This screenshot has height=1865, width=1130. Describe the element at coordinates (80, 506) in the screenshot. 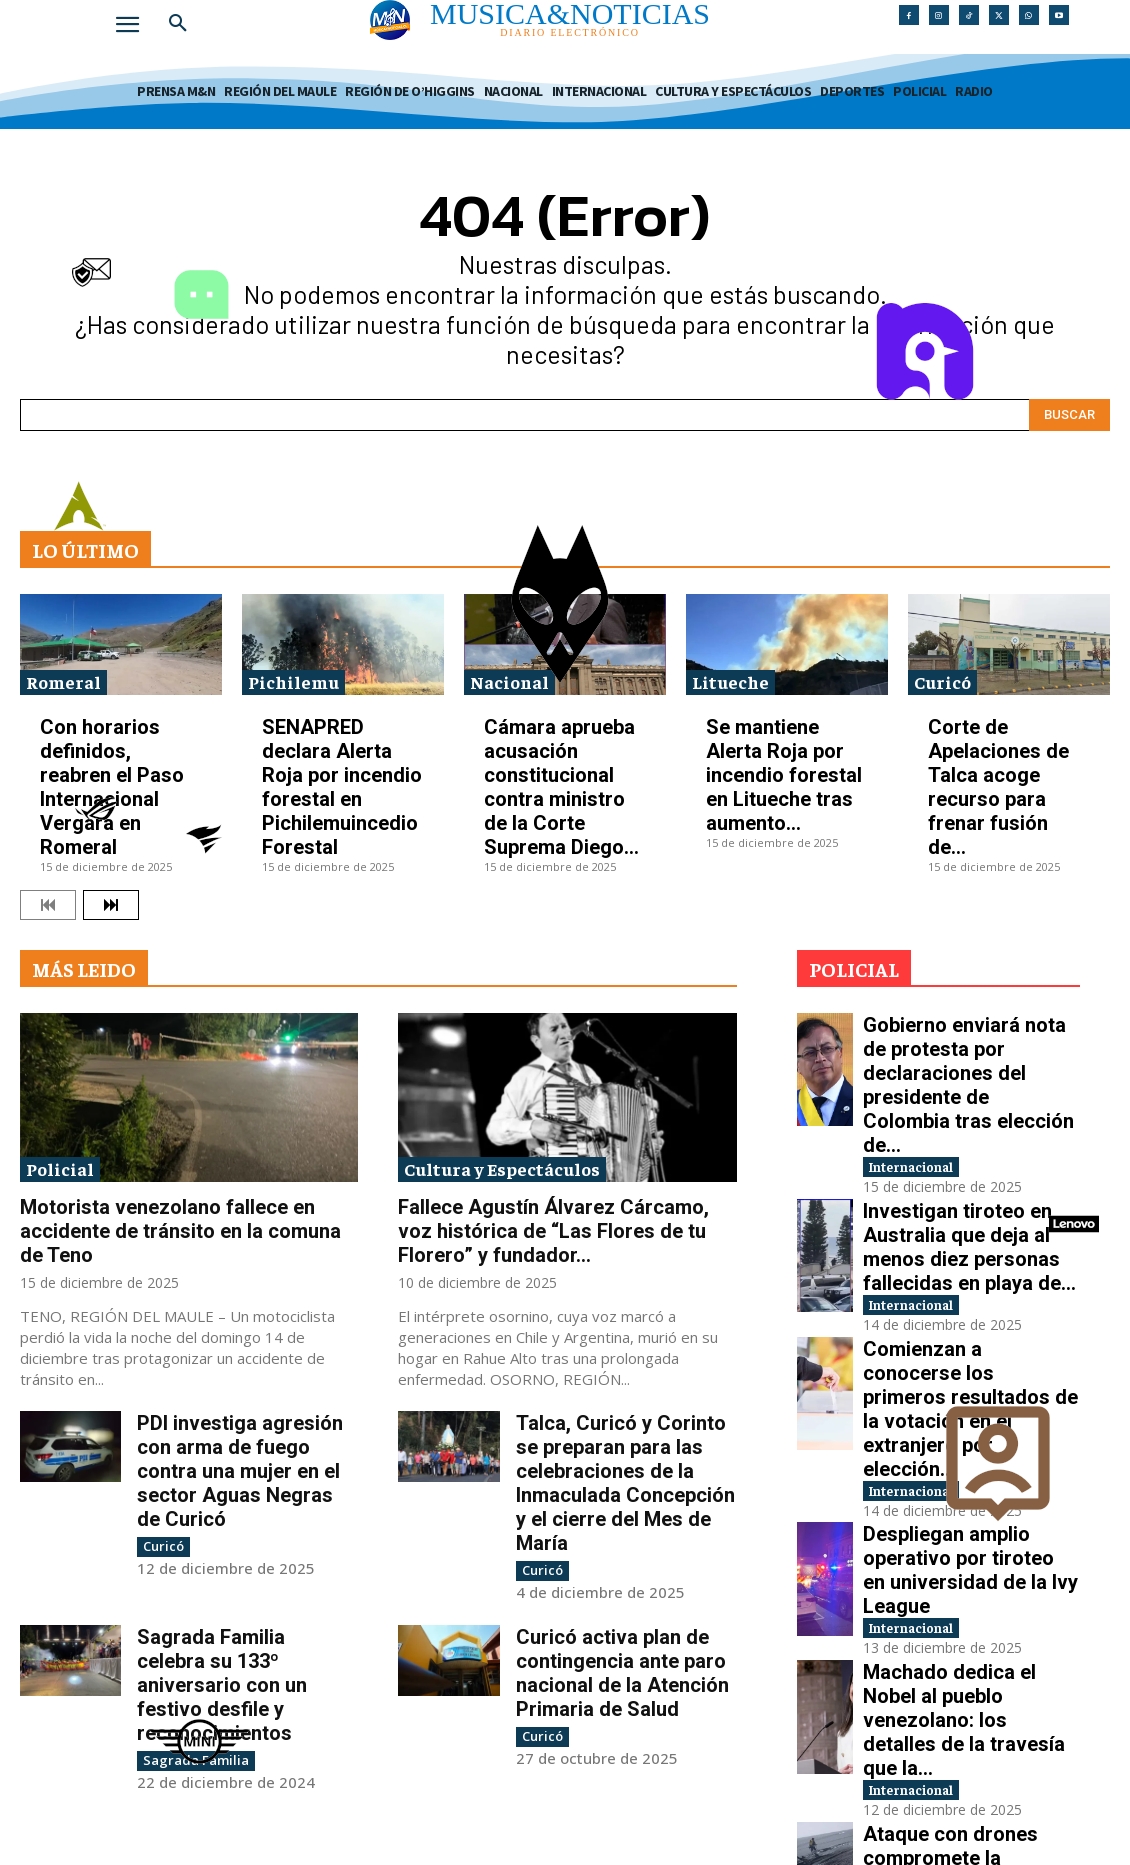

I see `Arch Linux logo` at that location.